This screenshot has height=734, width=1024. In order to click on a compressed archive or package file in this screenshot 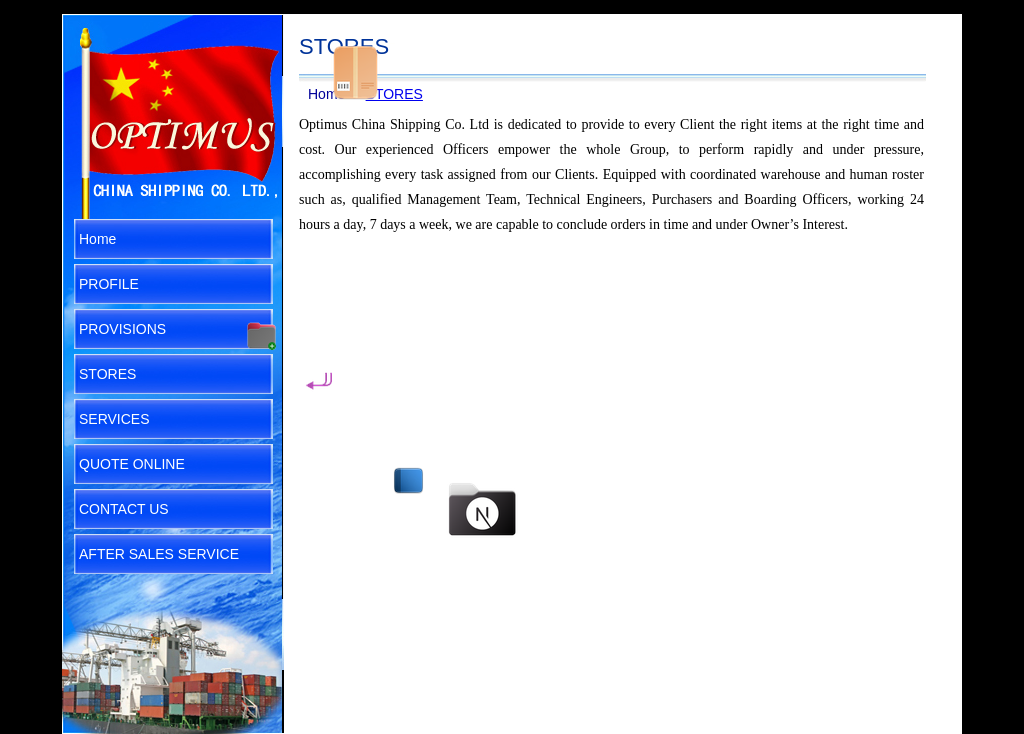, I will do `click(355, 72)`.